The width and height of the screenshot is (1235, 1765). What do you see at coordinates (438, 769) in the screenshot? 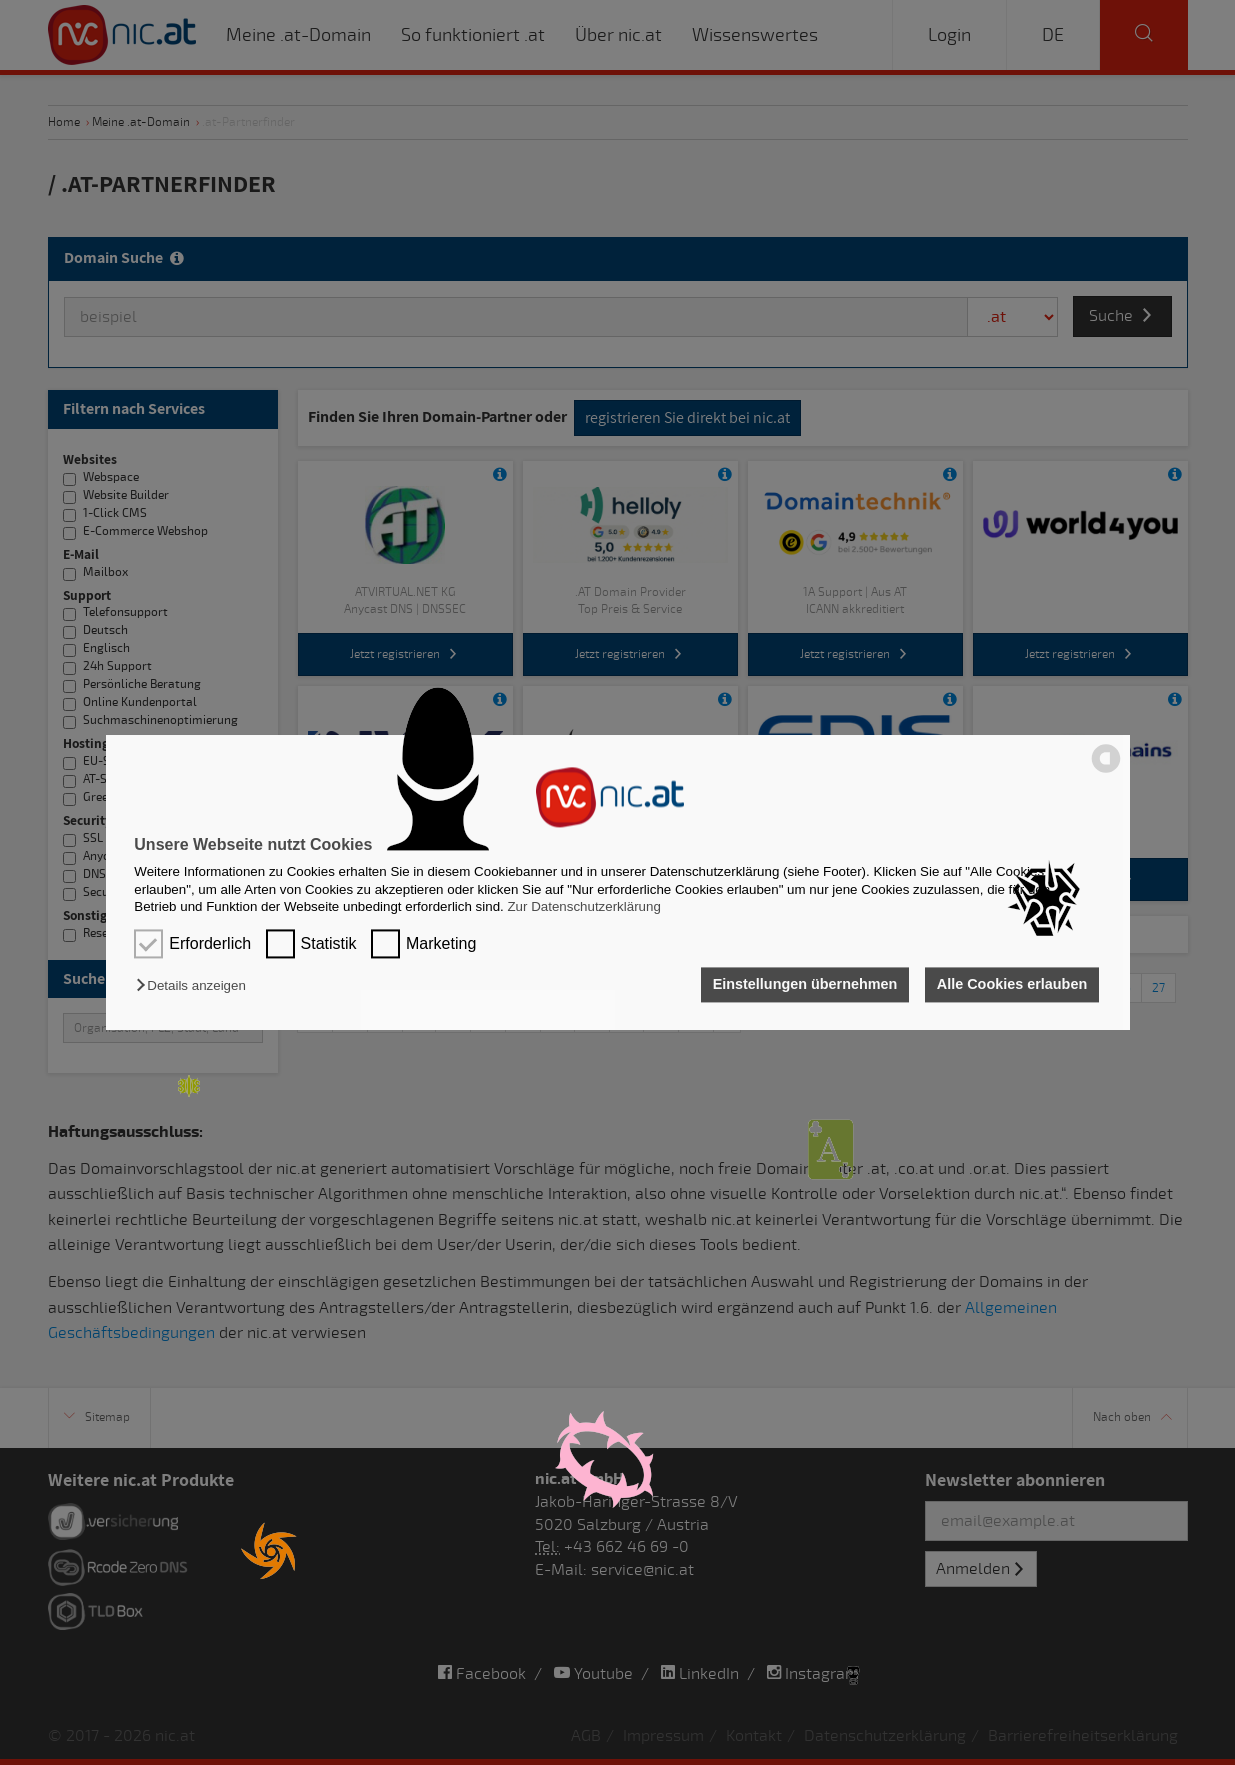
I see `select egg pod vehicle or transport` at bounding box center [438, 769].